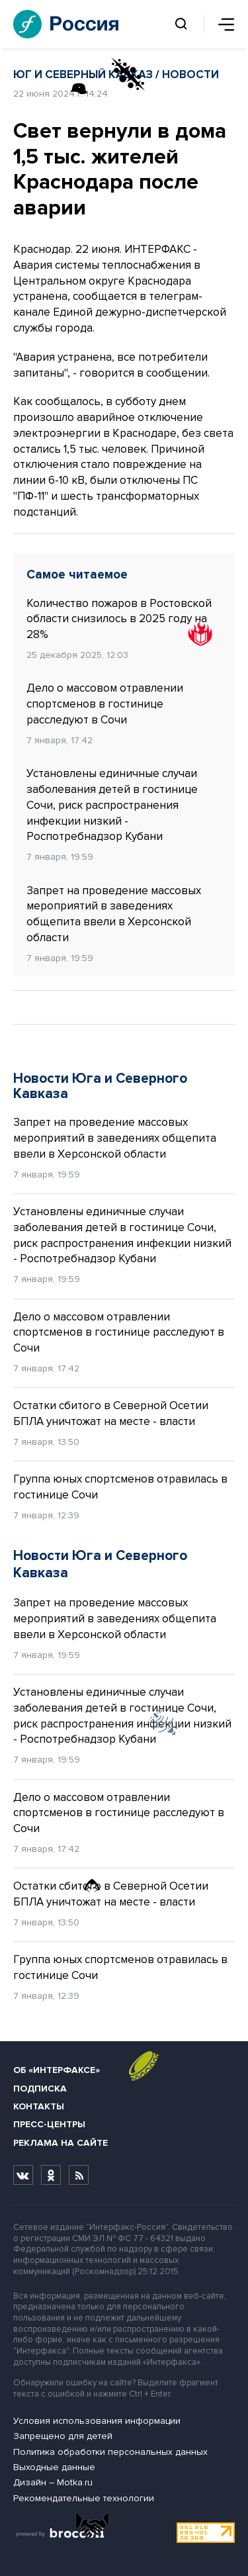 Image resolution: width=248 pixels, height=2576 pixels. I want to click on select hooded character or rogue class, so click(92, 1886).